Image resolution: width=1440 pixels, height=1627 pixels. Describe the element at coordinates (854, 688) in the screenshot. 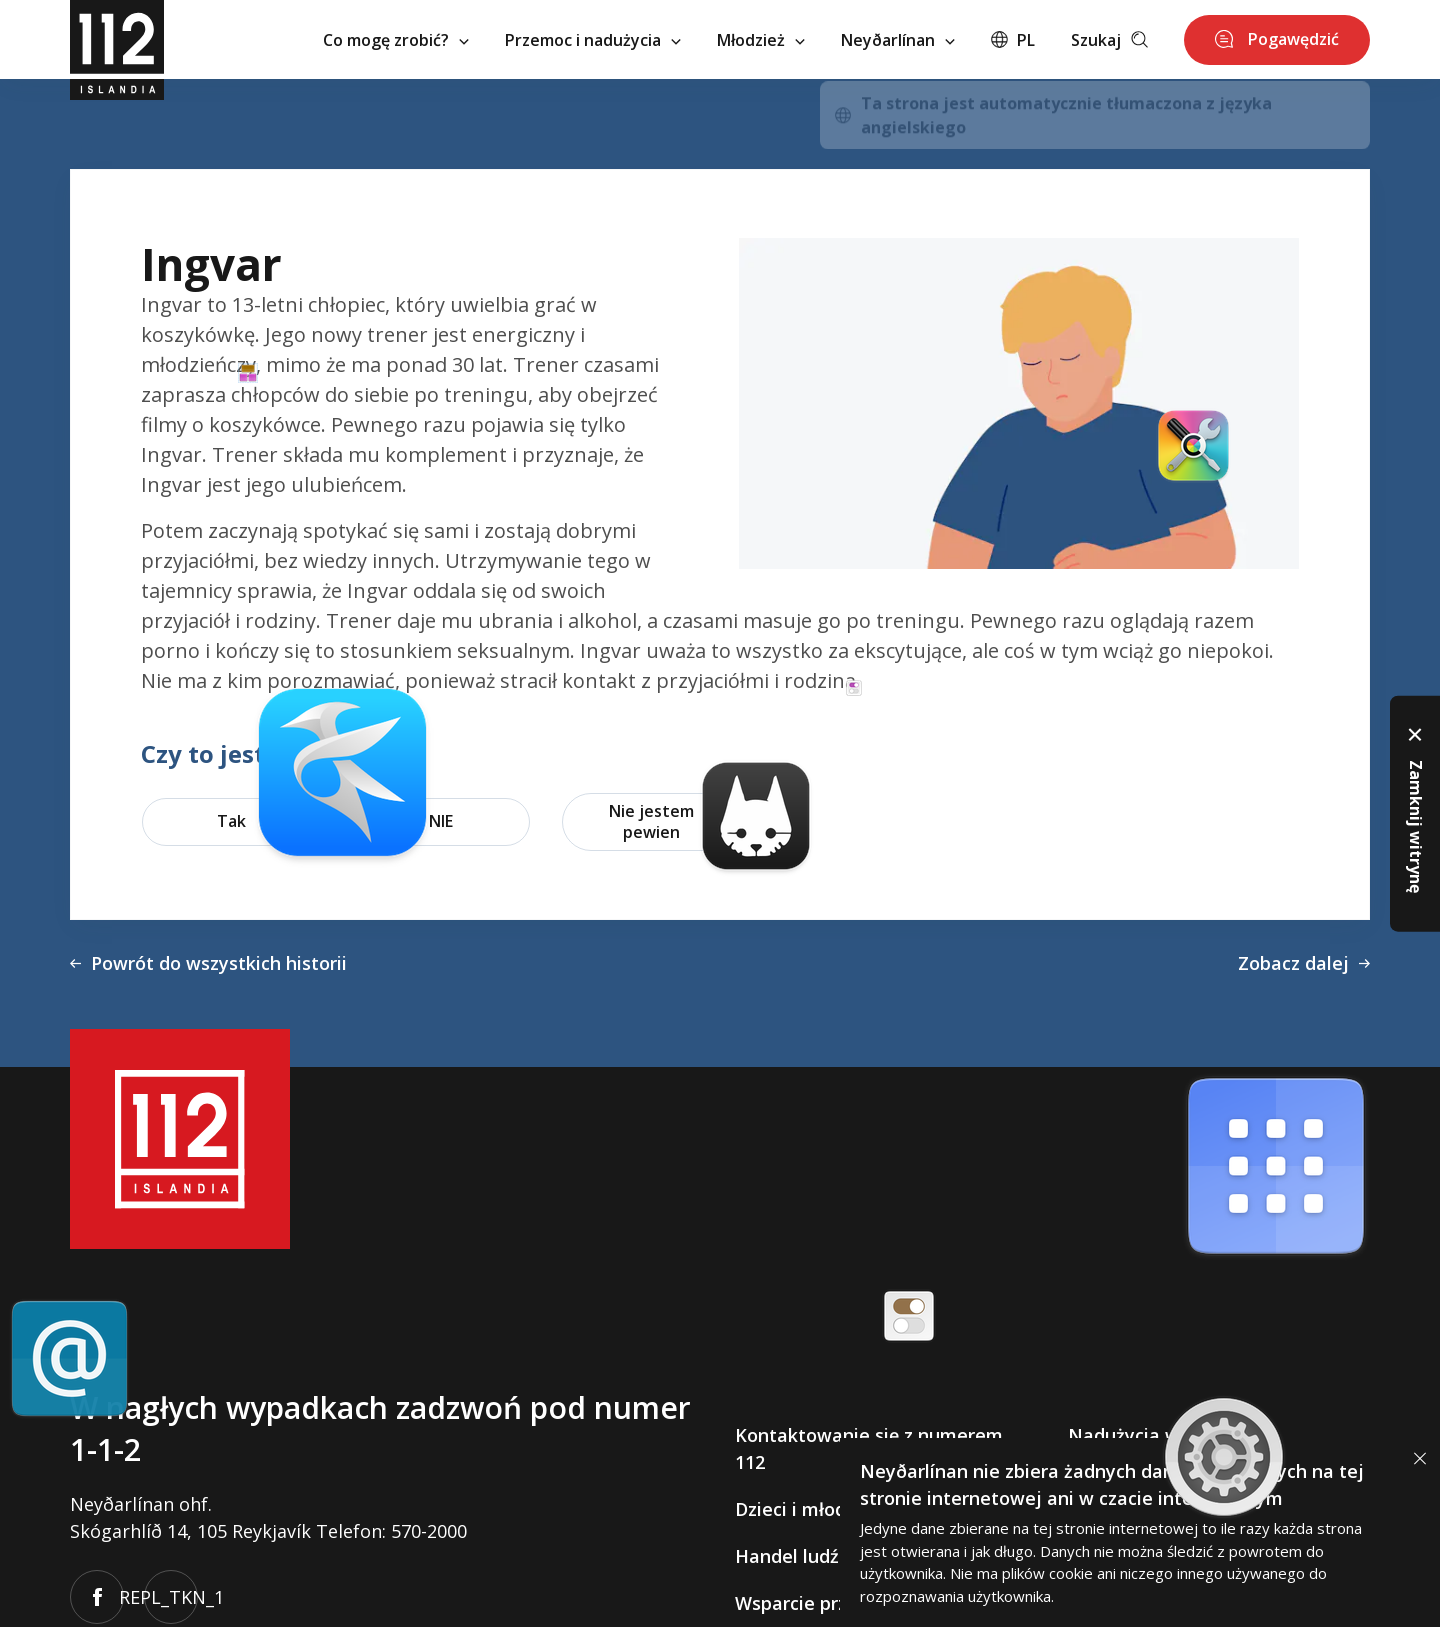

I see `open desktop preferences or settings` at that location.